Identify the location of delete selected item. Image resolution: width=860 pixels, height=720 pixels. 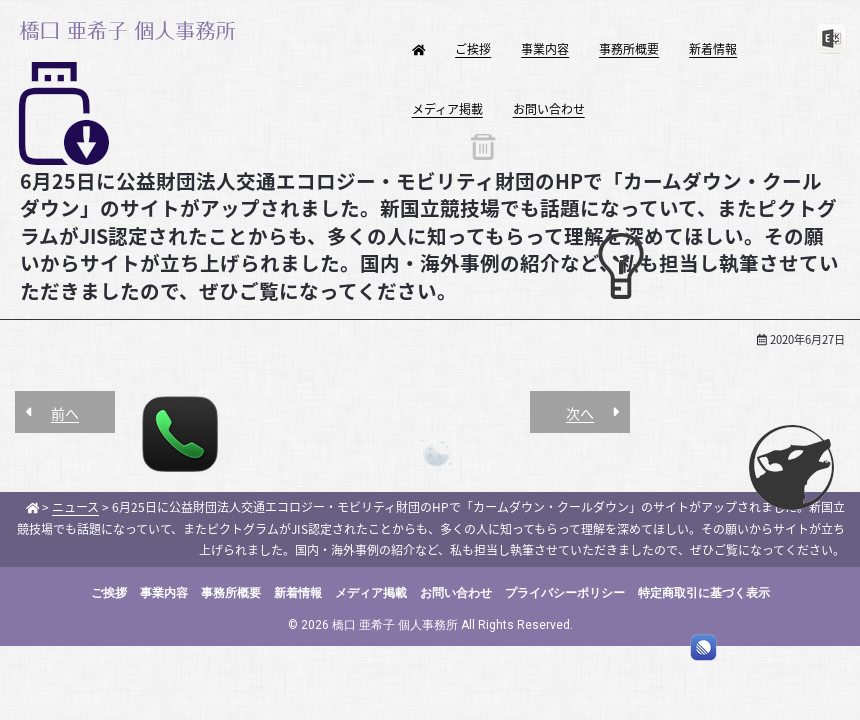
(484, 147).